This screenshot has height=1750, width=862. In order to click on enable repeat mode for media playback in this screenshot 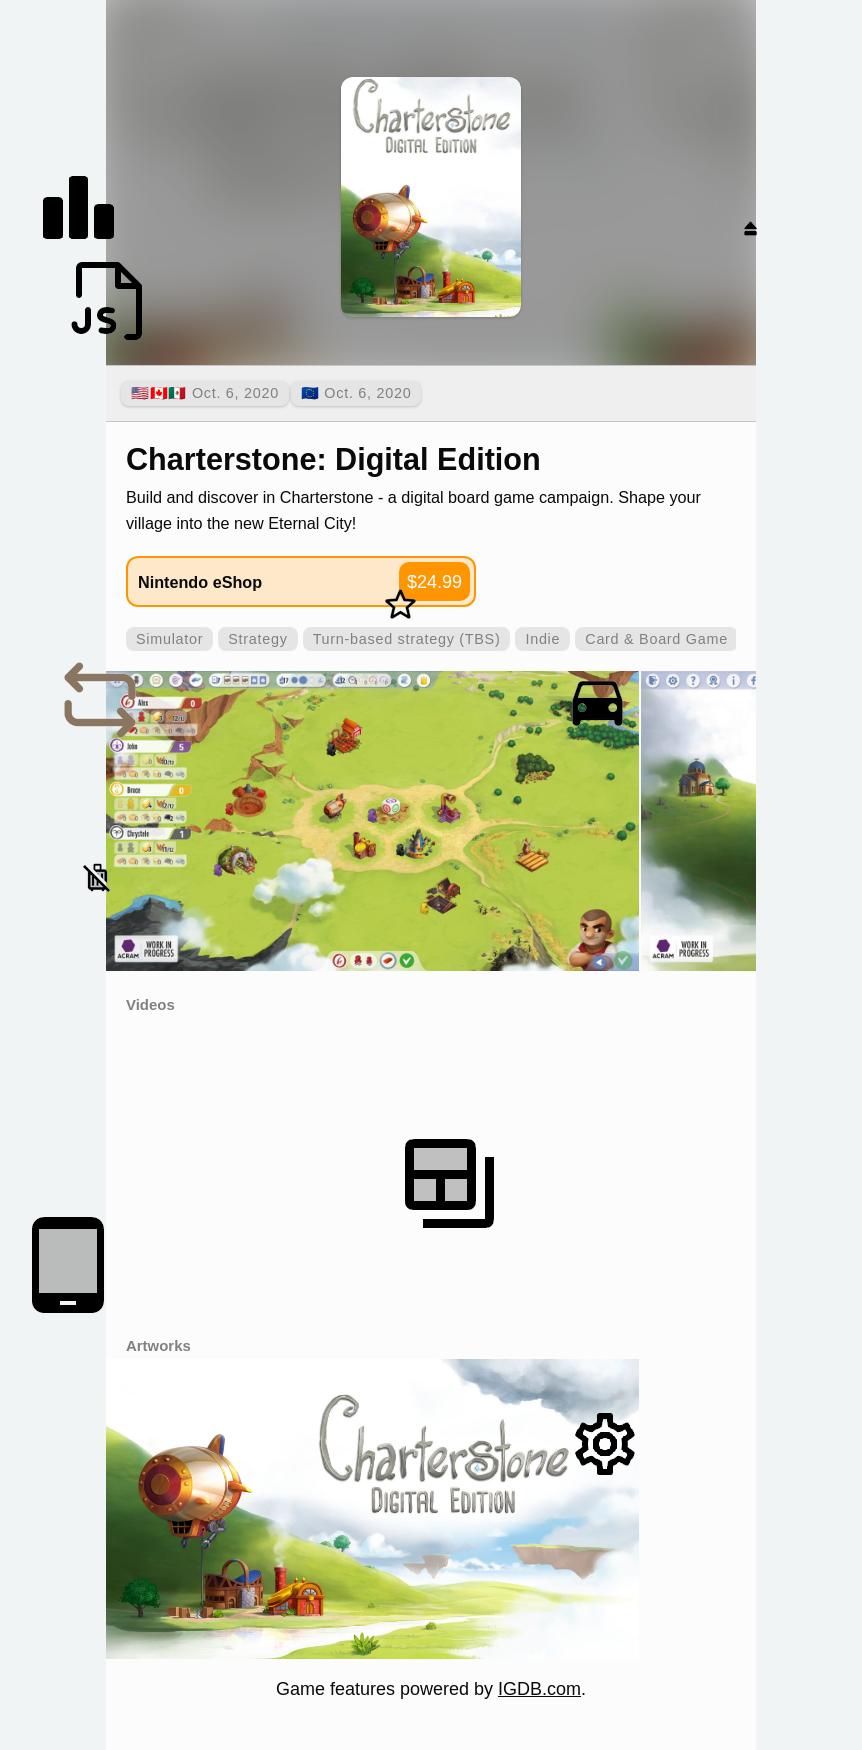, I will do `click(100, 700)`.